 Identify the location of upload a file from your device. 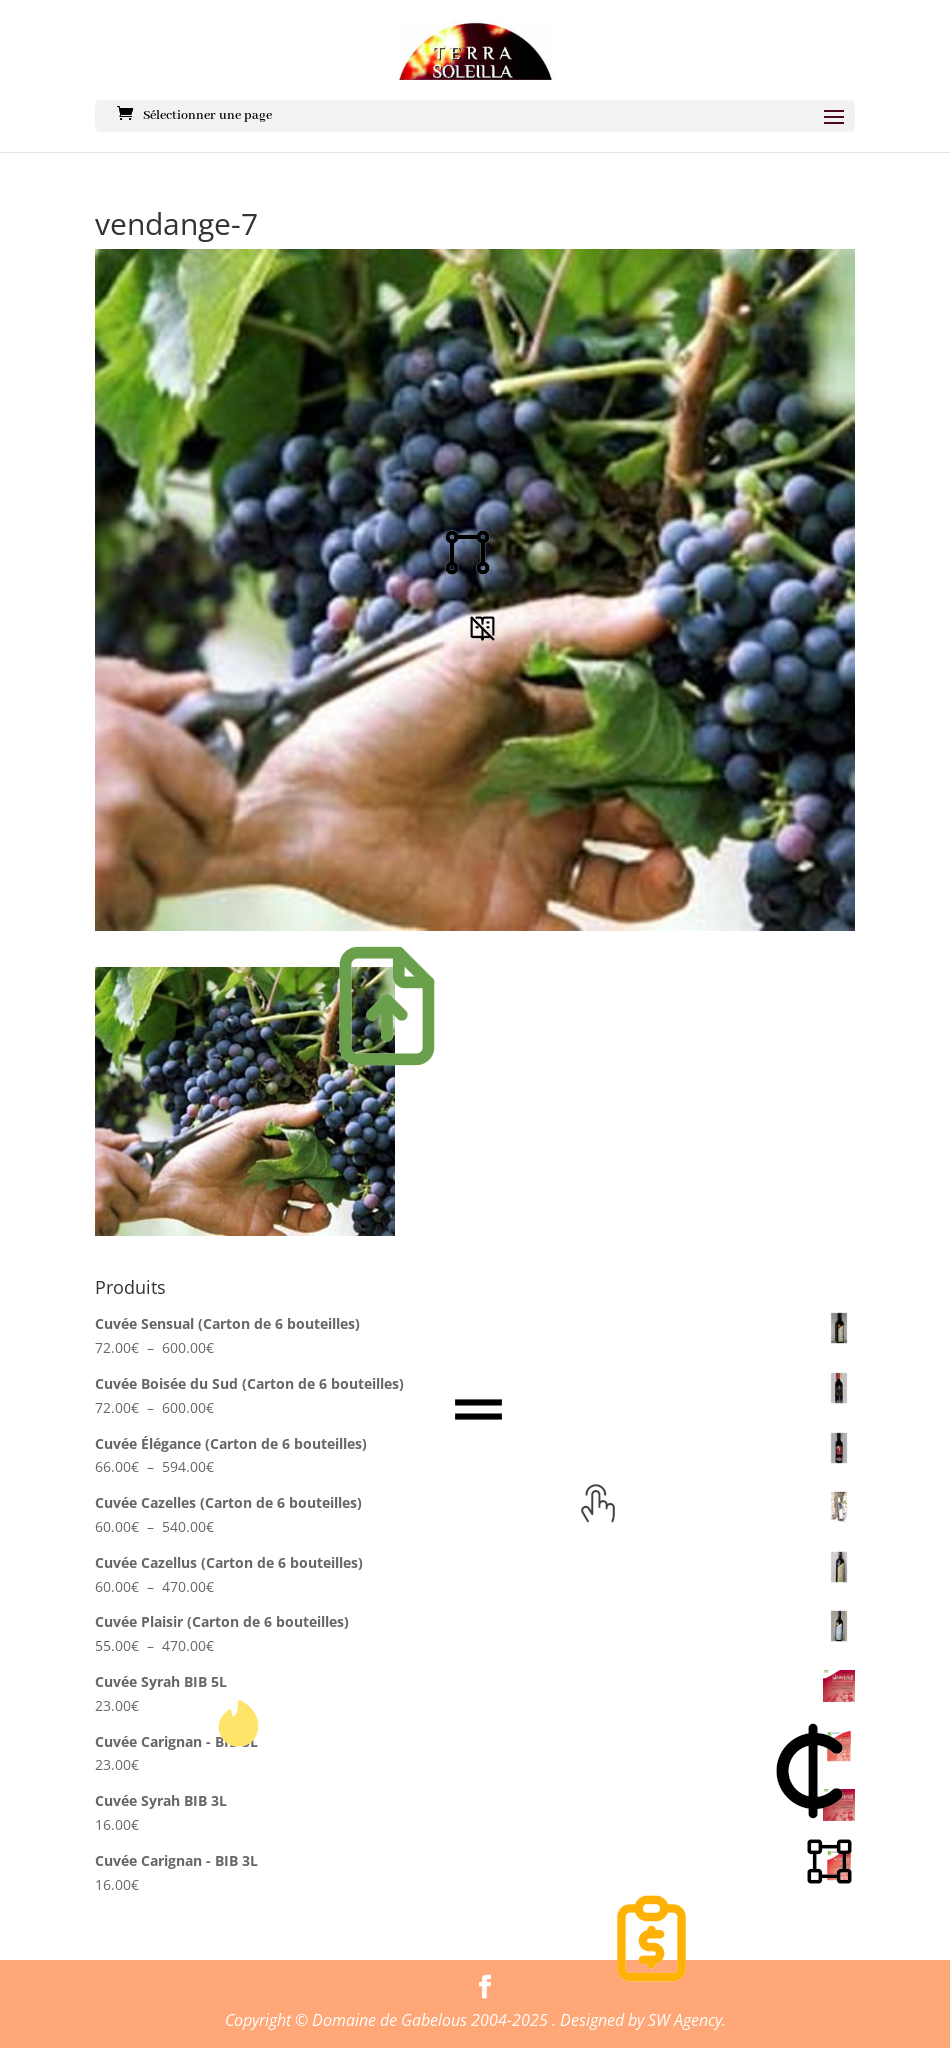
(387, 1006).